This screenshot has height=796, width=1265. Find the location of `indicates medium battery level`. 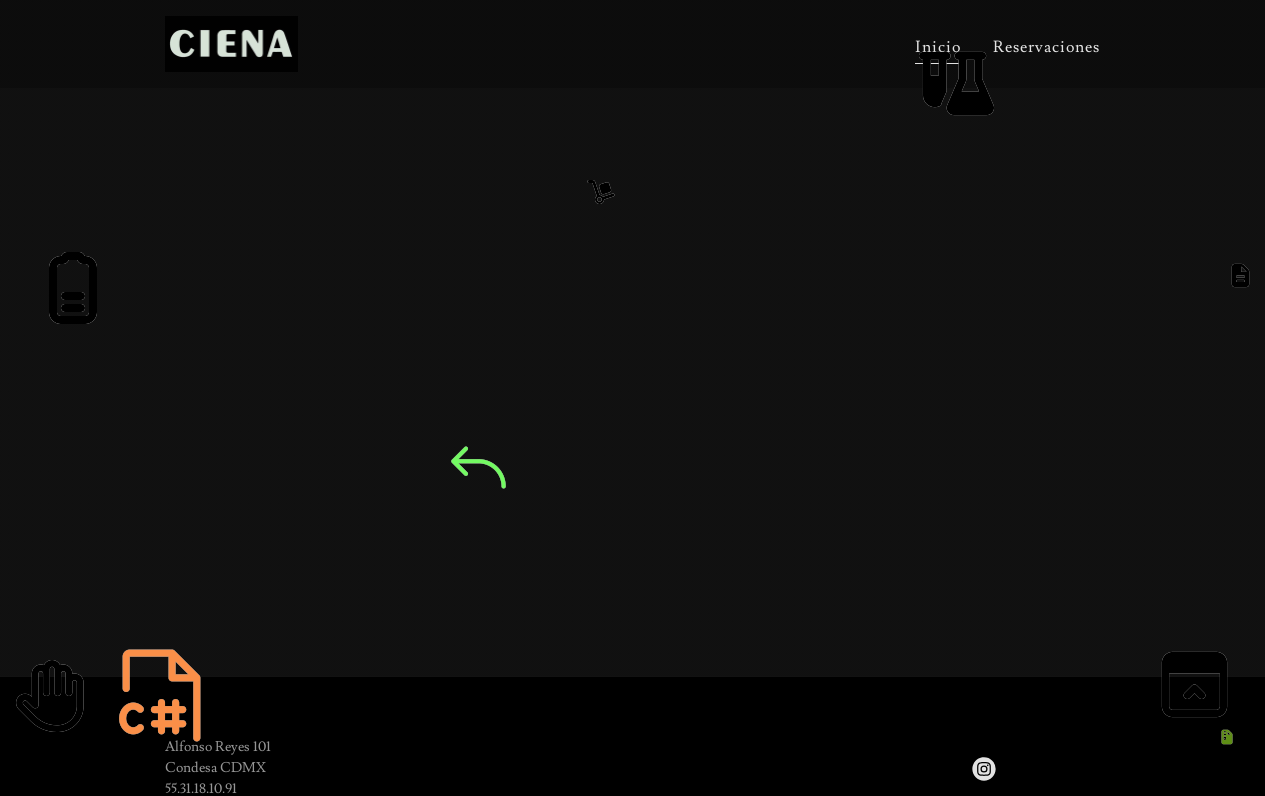

indicates medium battery level is located at coordinates (73, 288).